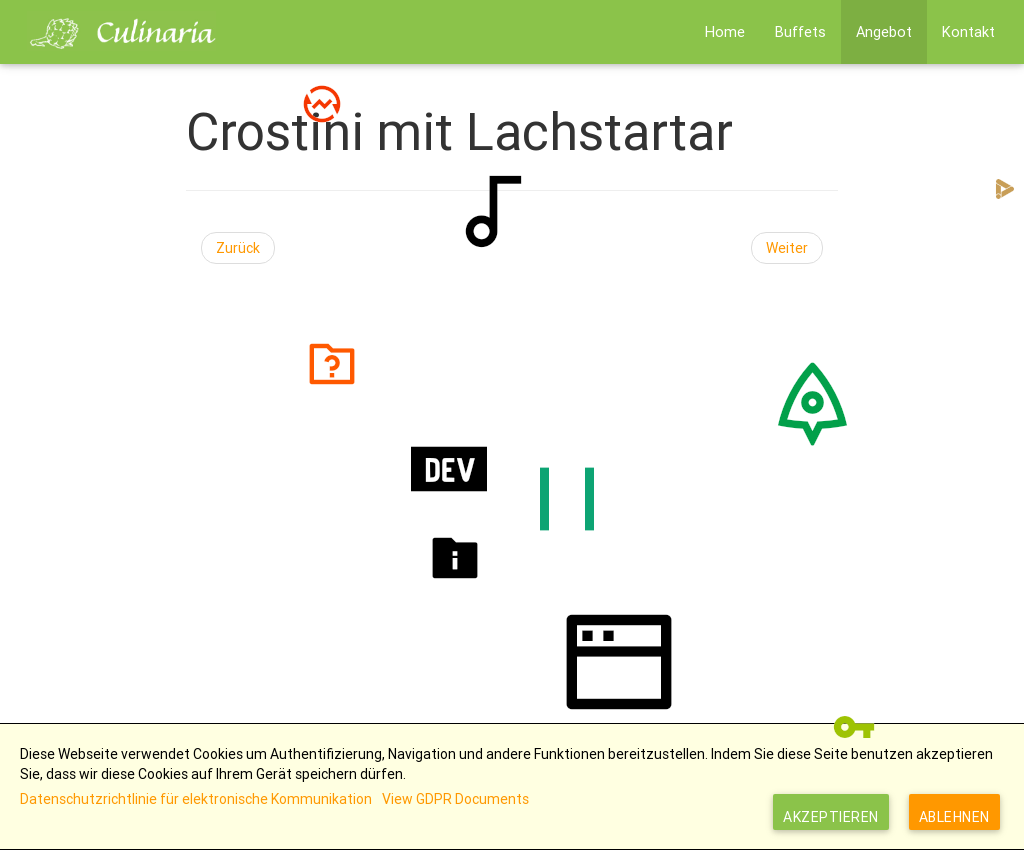 The width and height of the screenshot is (1024, 850). What do you see at coordinates (322, 104) in the screenshot?
I see `exchange or convert funds` at bounding box center [322, 104].